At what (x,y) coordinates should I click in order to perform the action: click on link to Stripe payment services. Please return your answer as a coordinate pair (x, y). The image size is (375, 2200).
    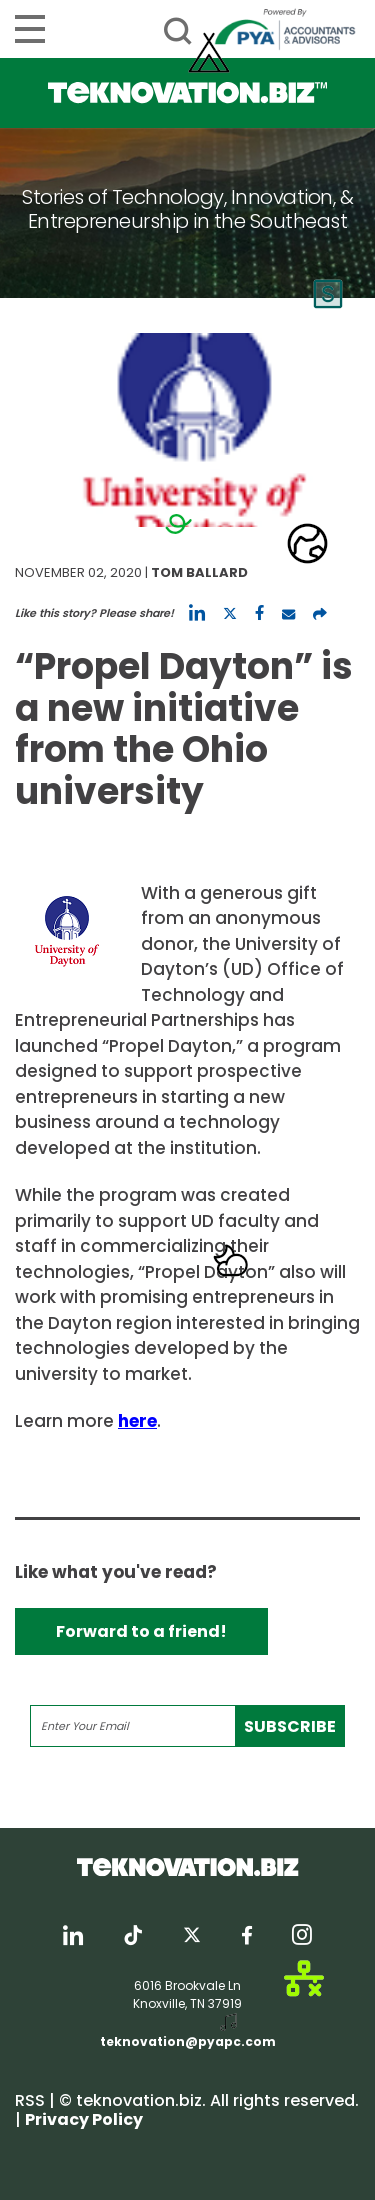
    Looking at the image, I should click on (328, 294).